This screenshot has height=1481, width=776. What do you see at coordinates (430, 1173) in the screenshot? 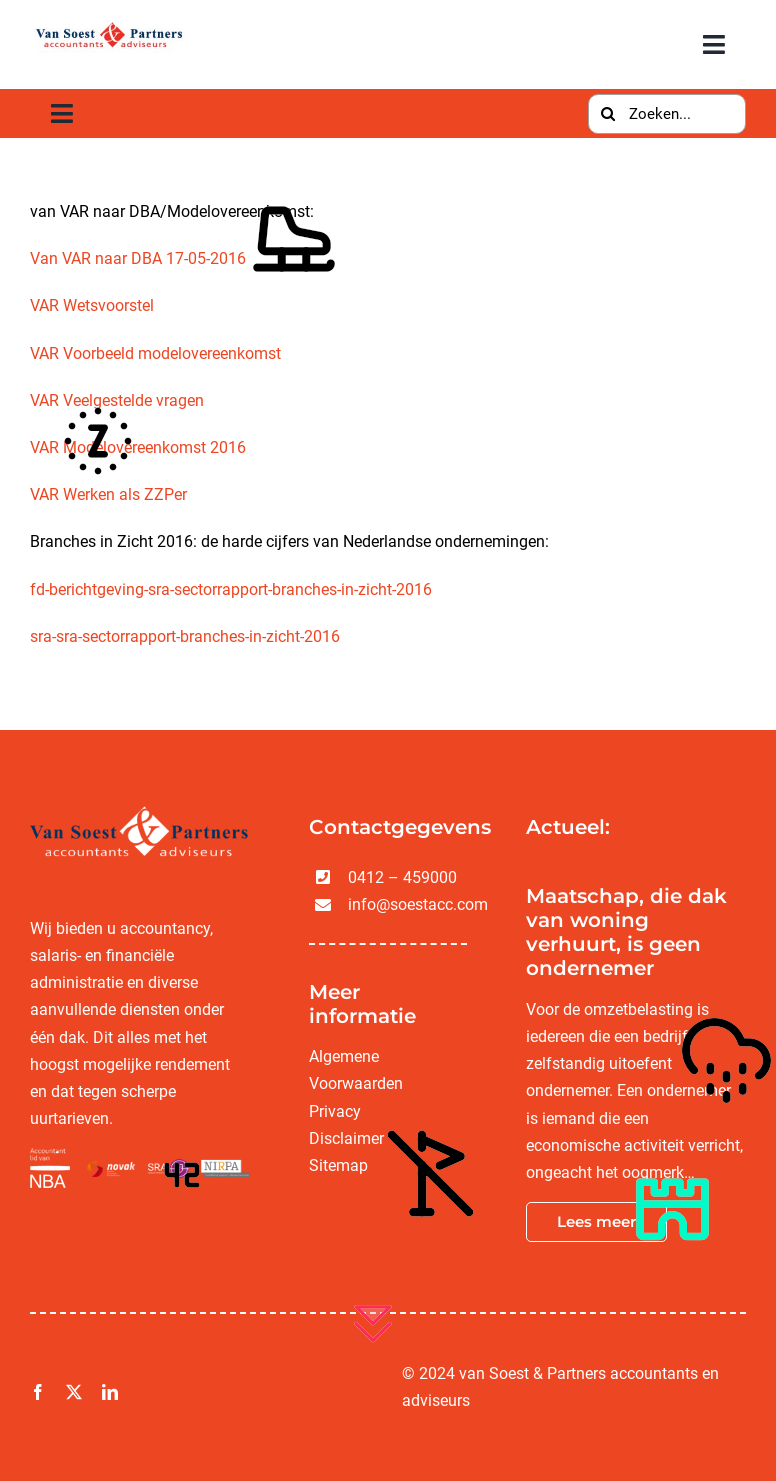
I see `disable or remove a flag marker` at bounding box center [430, 1173].